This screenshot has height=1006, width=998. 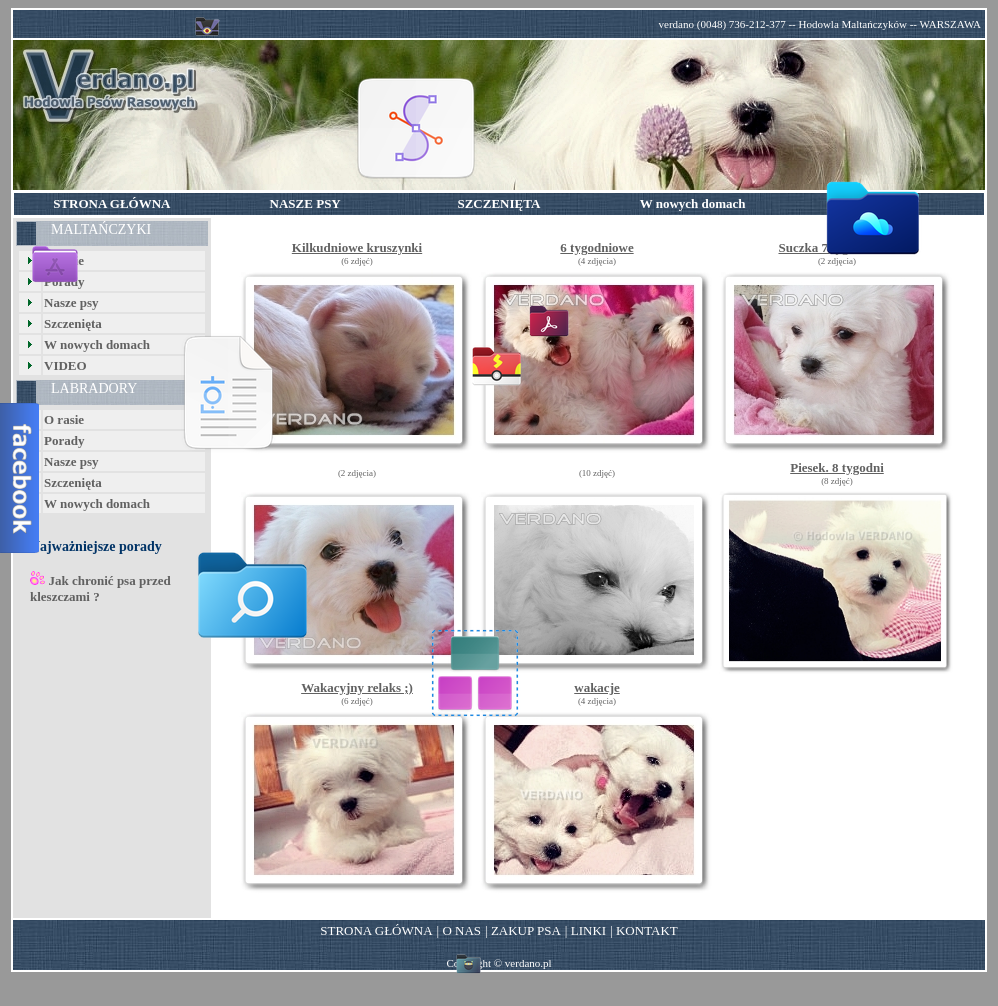 I want to click on folder for pokémon-related files or game assets, so click(x=496, y=367).